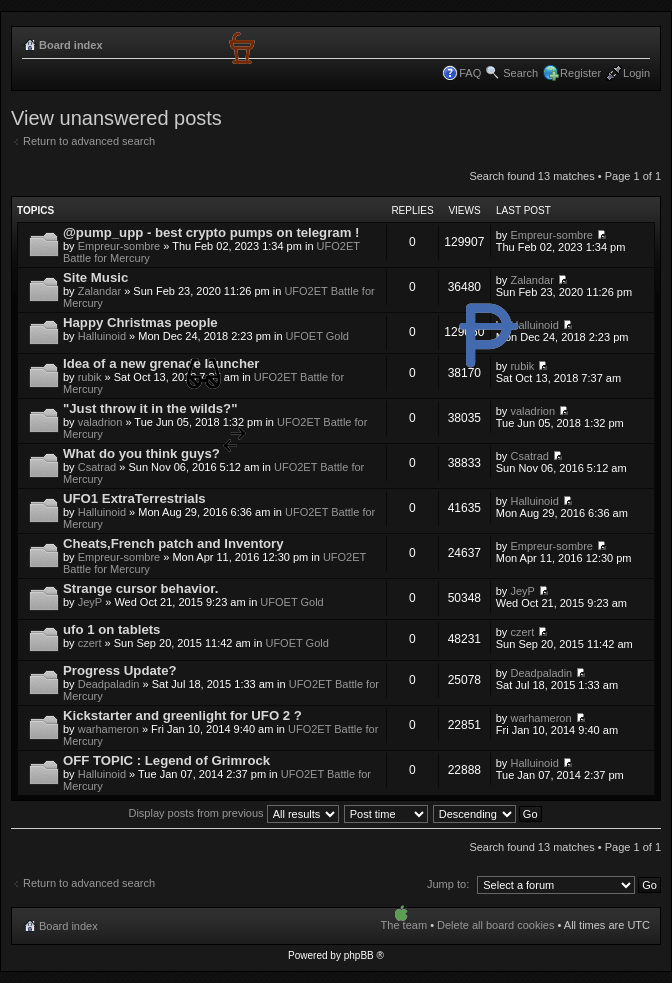 Image resolution: width=672 pixels, height=983 pixels. Describe the element at coordinates (203, 373) in the screenshot. I see `toggle summer or beach mode` at that location.